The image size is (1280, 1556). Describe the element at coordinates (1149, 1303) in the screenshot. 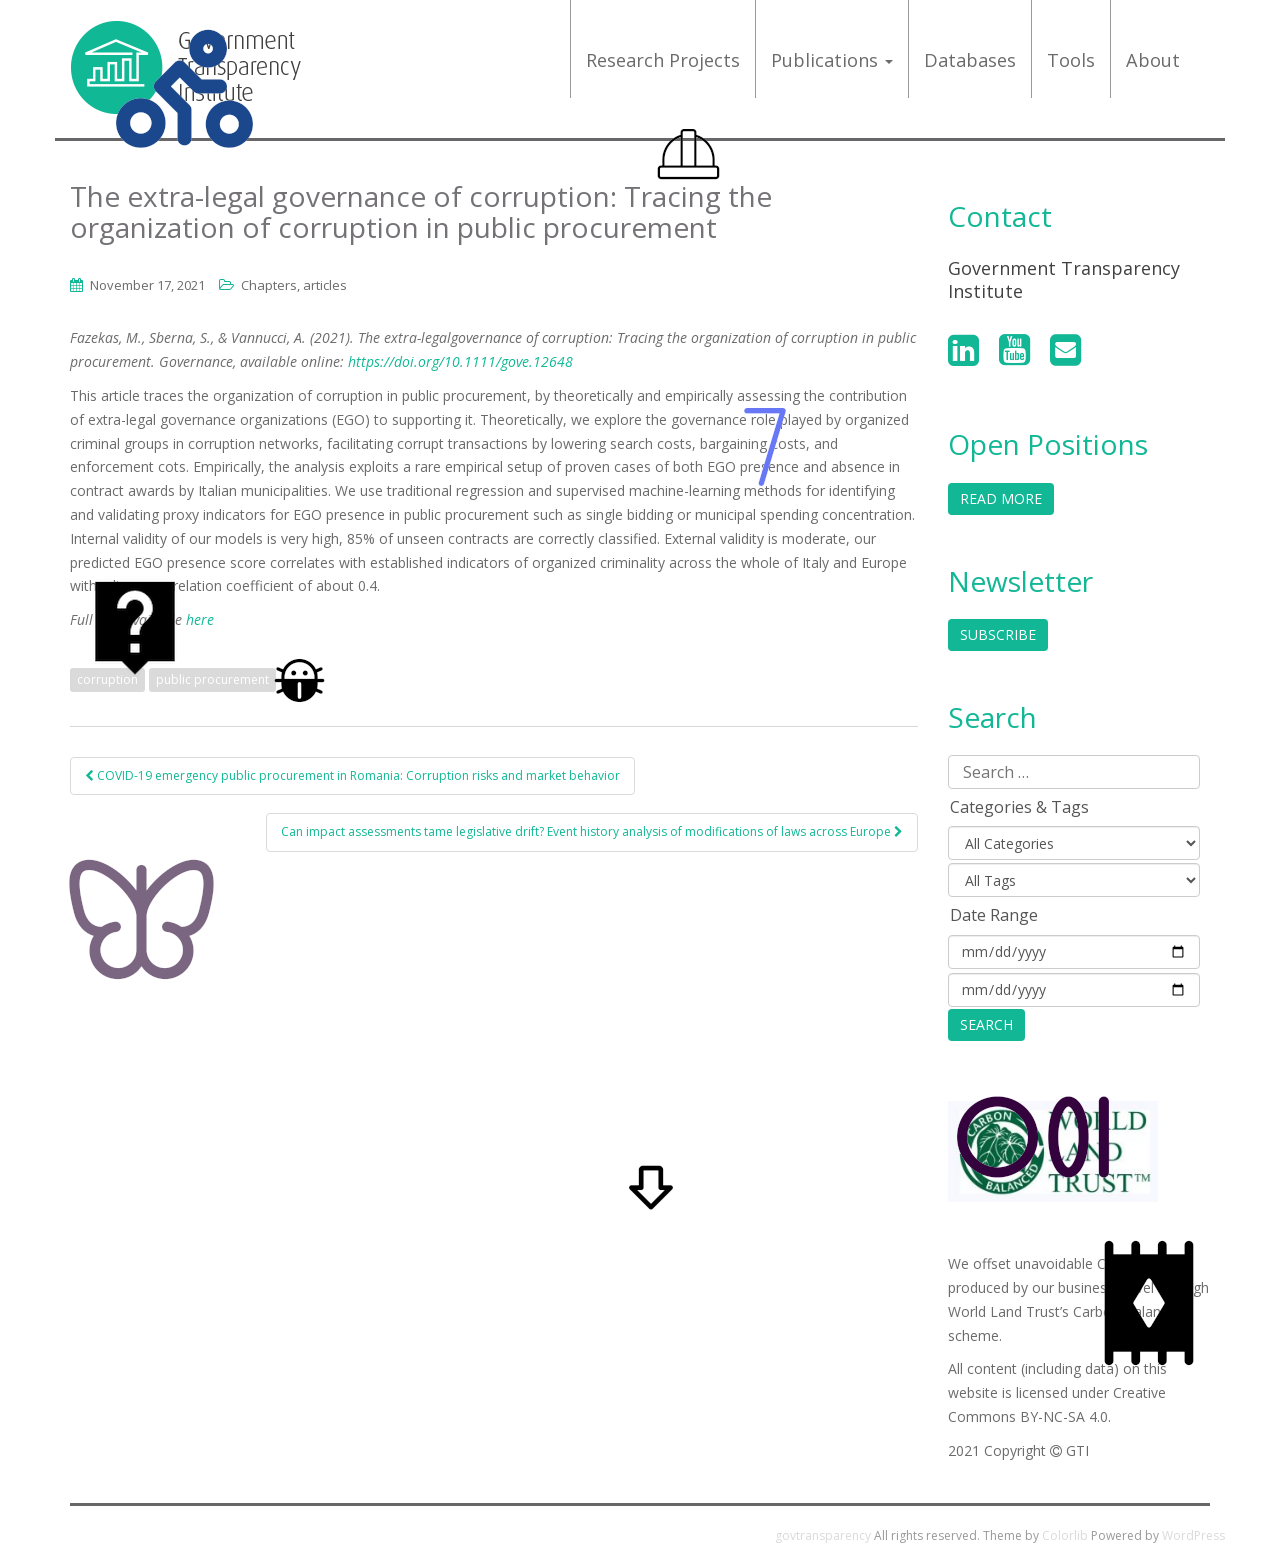

I see `view or manage rug products in a home decor app` at that location.